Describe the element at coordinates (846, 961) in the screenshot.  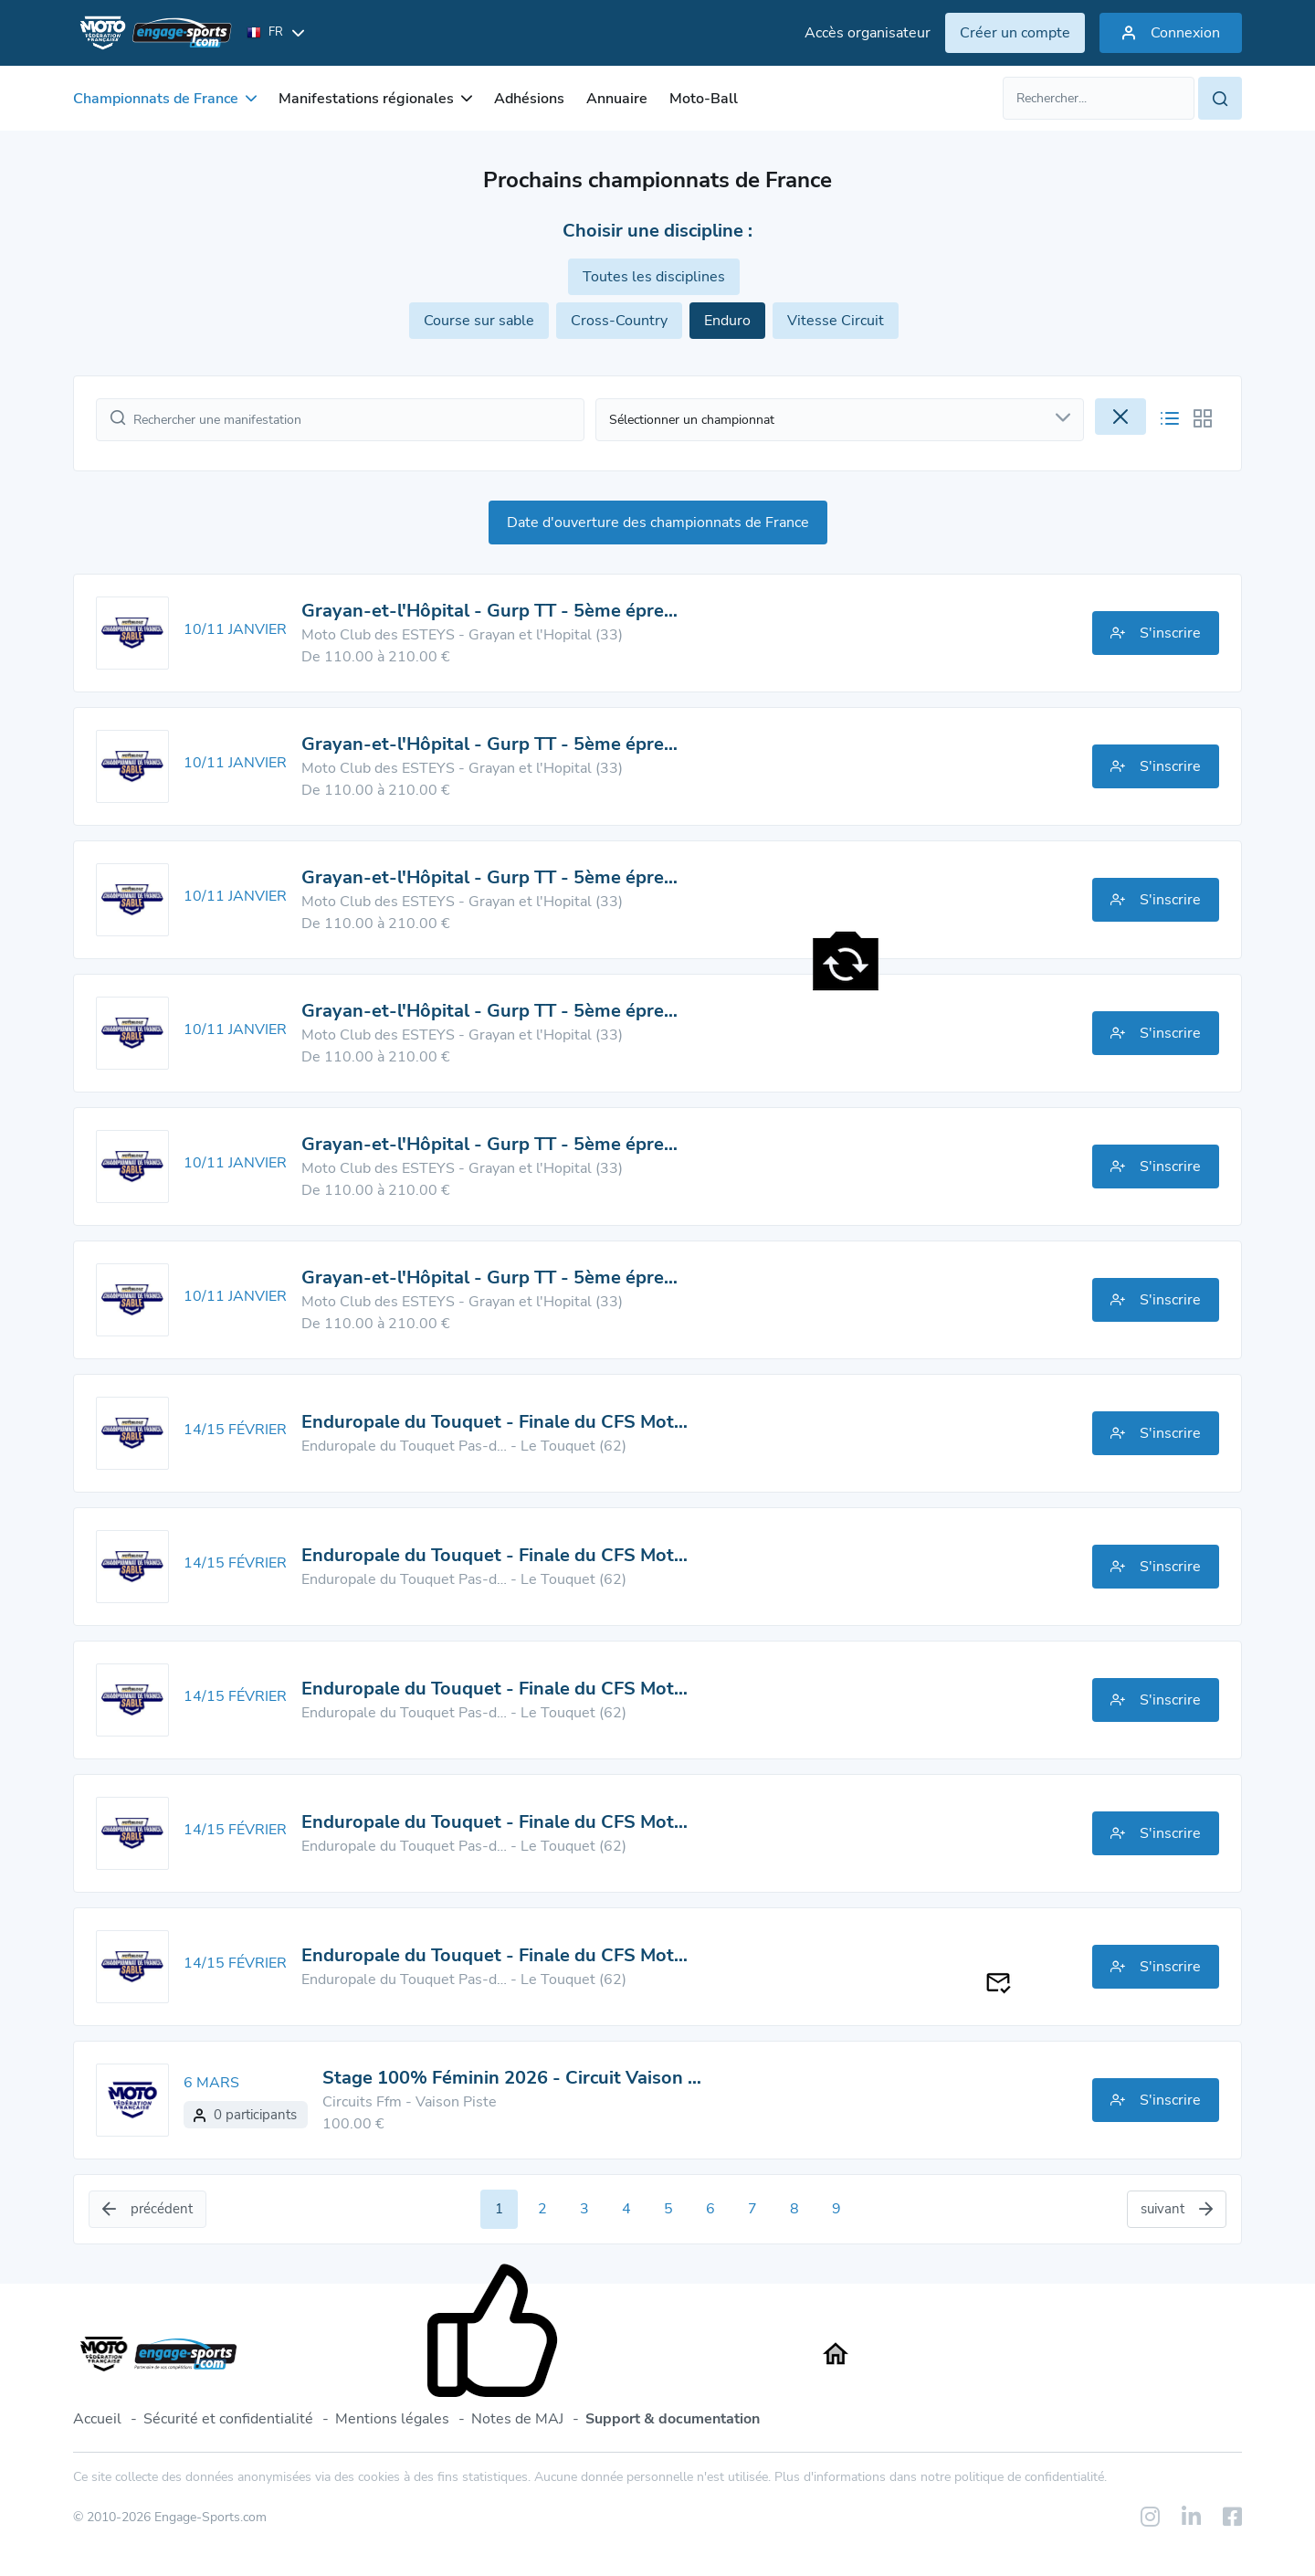
I see `switch between front and rear camera` at that location.